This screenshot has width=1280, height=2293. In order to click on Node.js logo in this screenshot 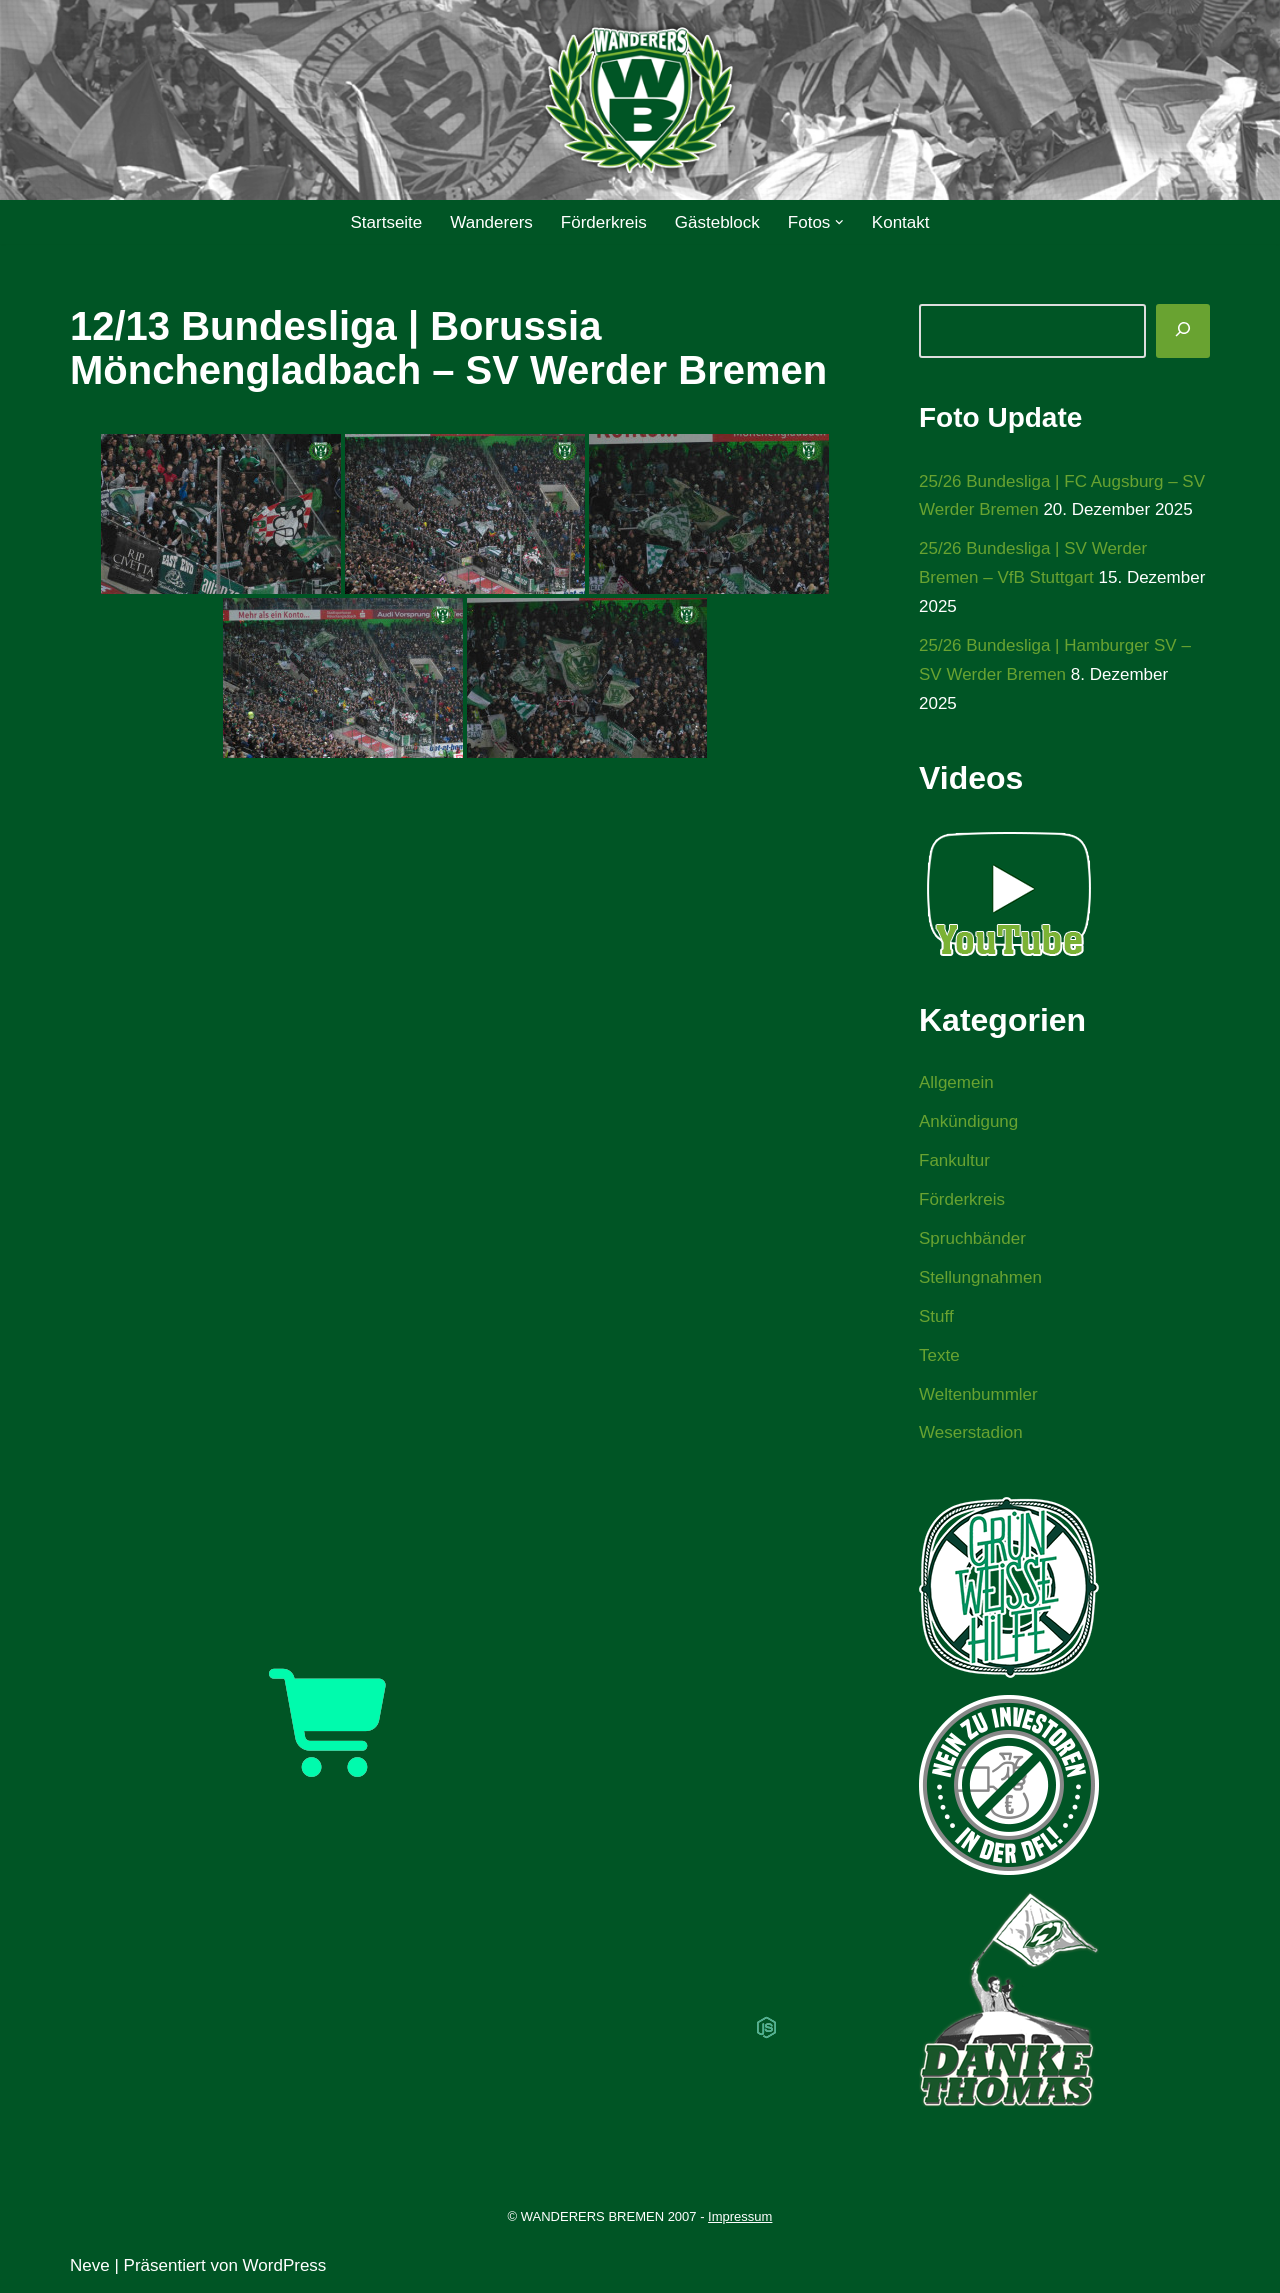, I will do `click(766, 2027)`.